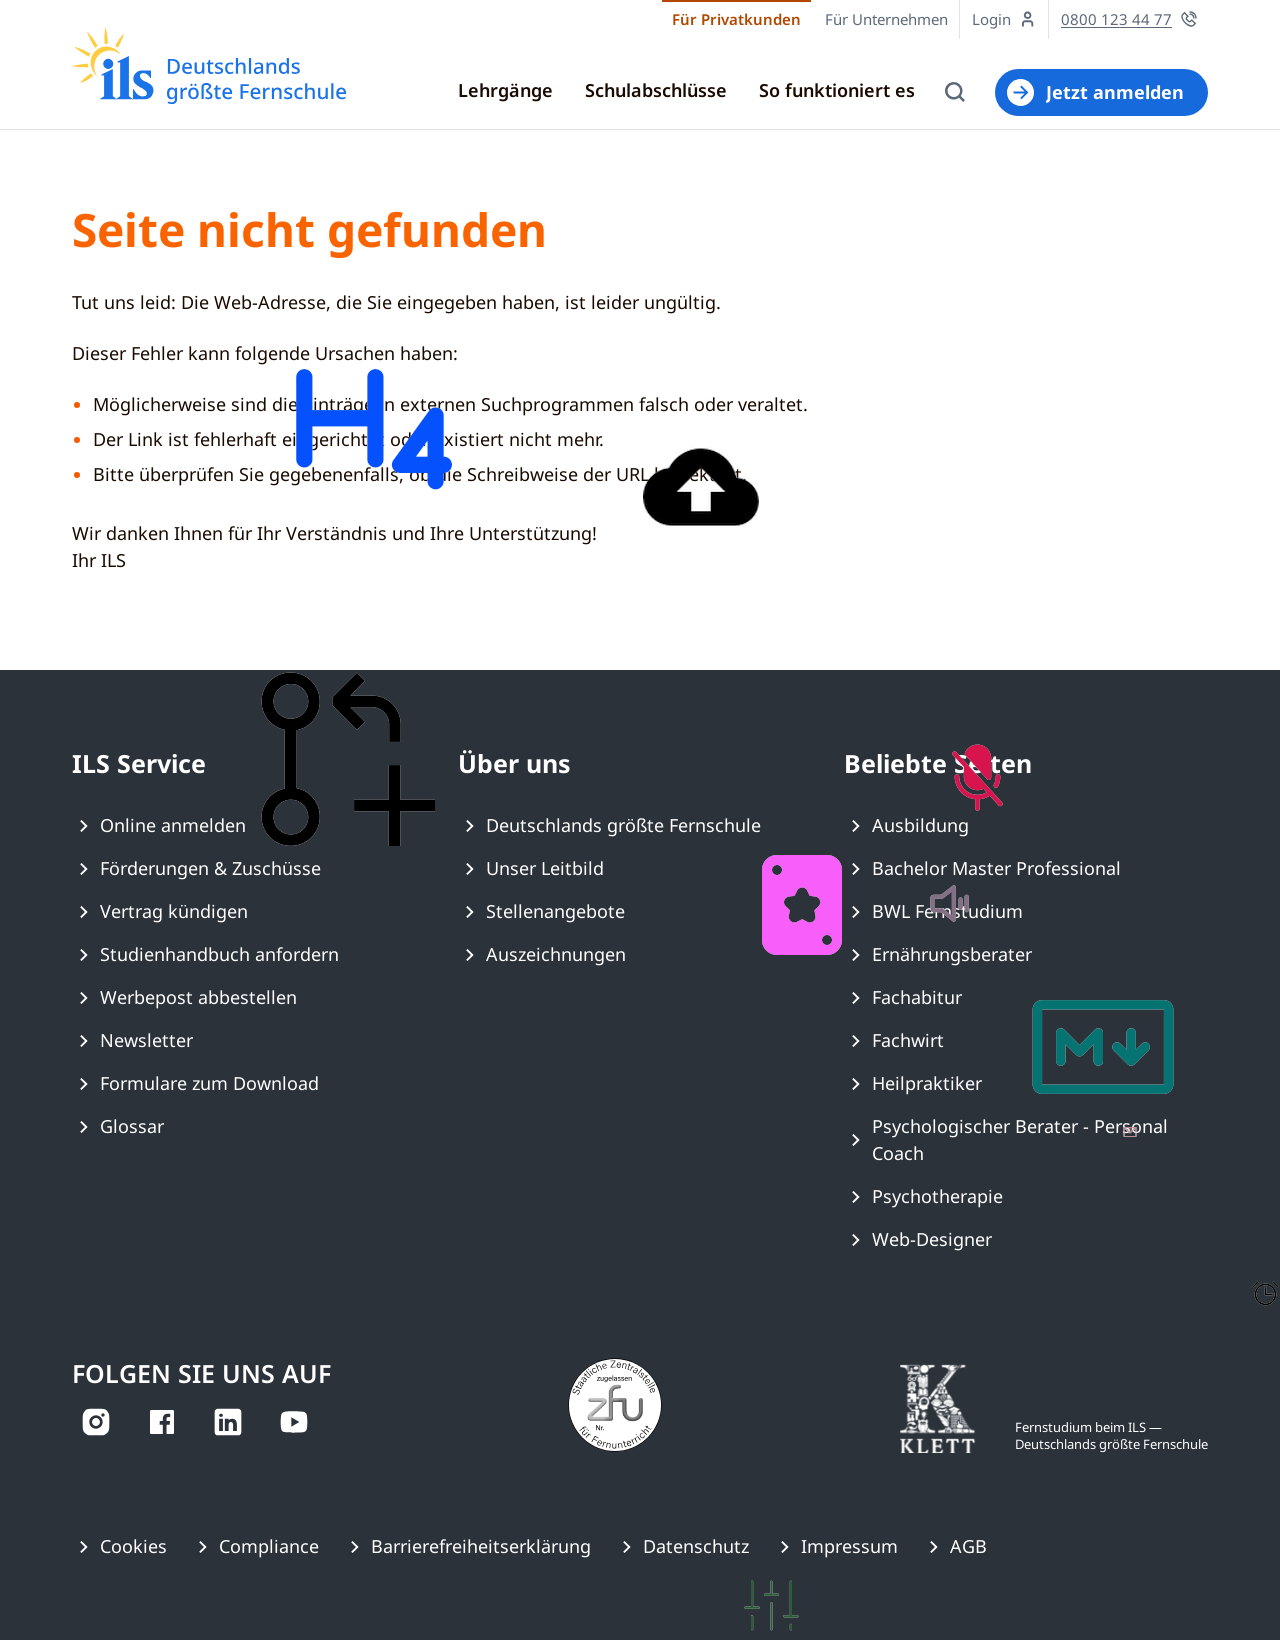 The width and height of the screenshot is (1280, 1640). Describe the element at coordinates (948, 903) in the screenshot. I see `increase or maximize volume` at that location.